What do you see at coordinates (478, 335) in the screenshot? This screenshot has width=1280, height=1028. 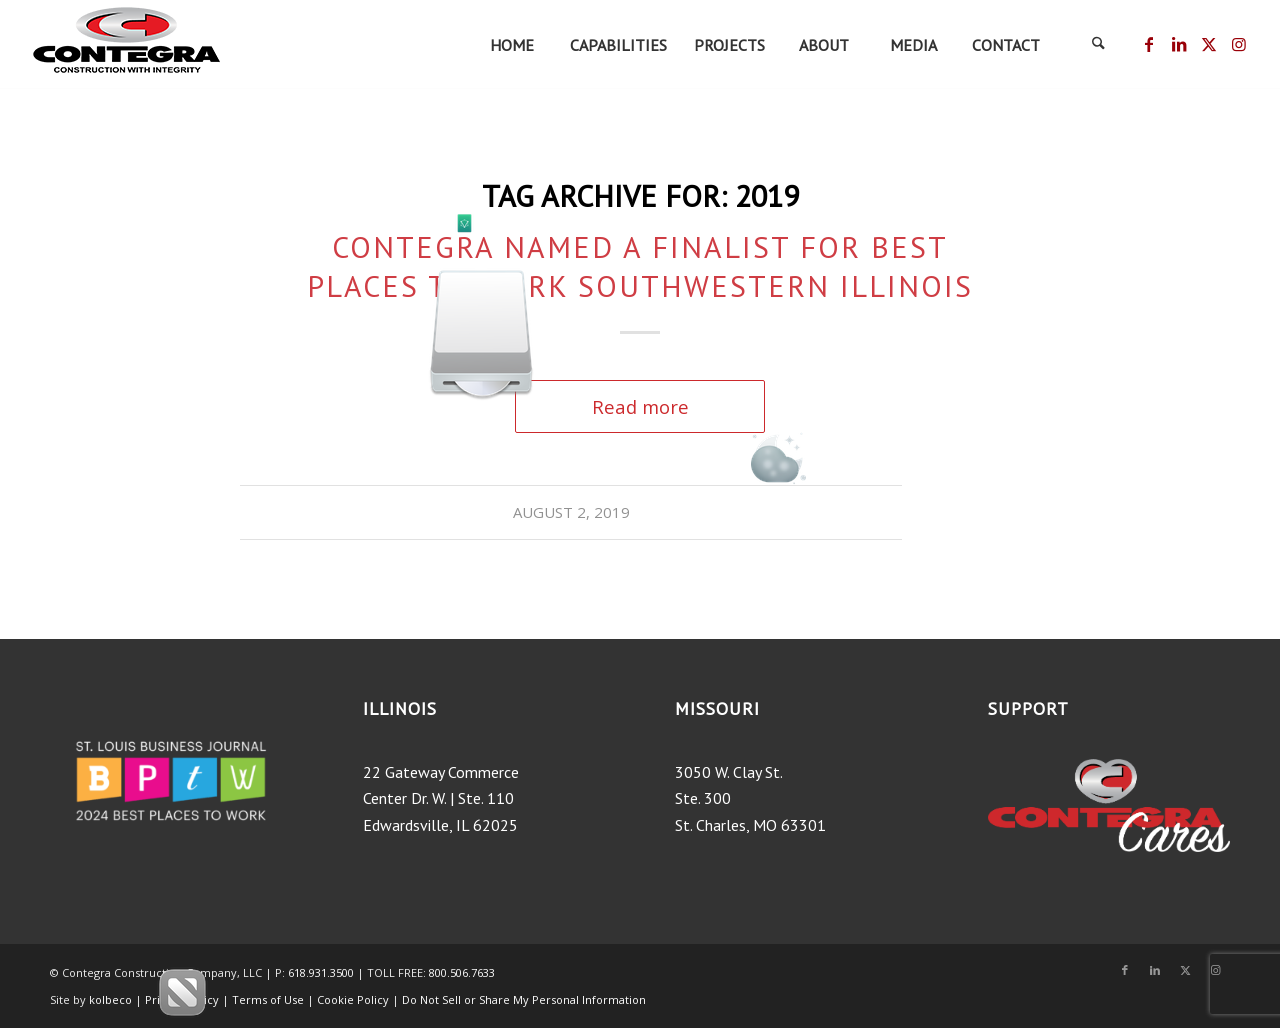 I see `access optical disc drive` at bounding box center [478, 335].